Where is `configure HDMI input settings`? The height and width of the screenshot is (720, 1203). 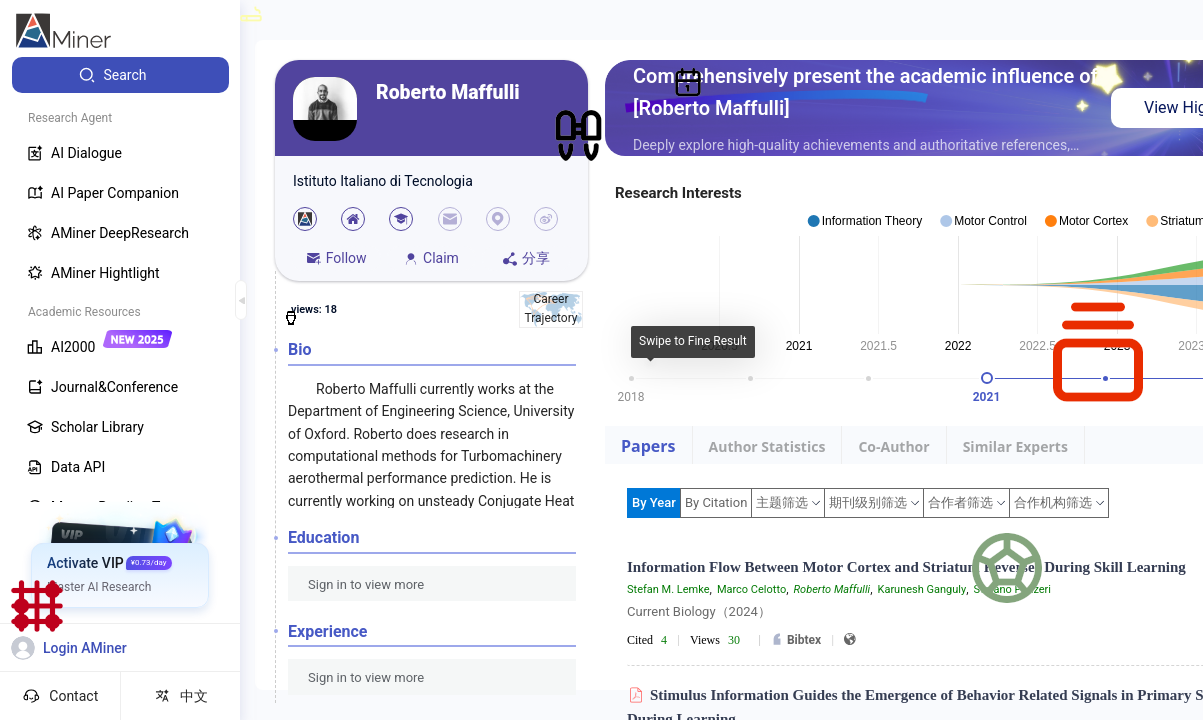 configure HDMI input settings is located at coordinates (291, 318).